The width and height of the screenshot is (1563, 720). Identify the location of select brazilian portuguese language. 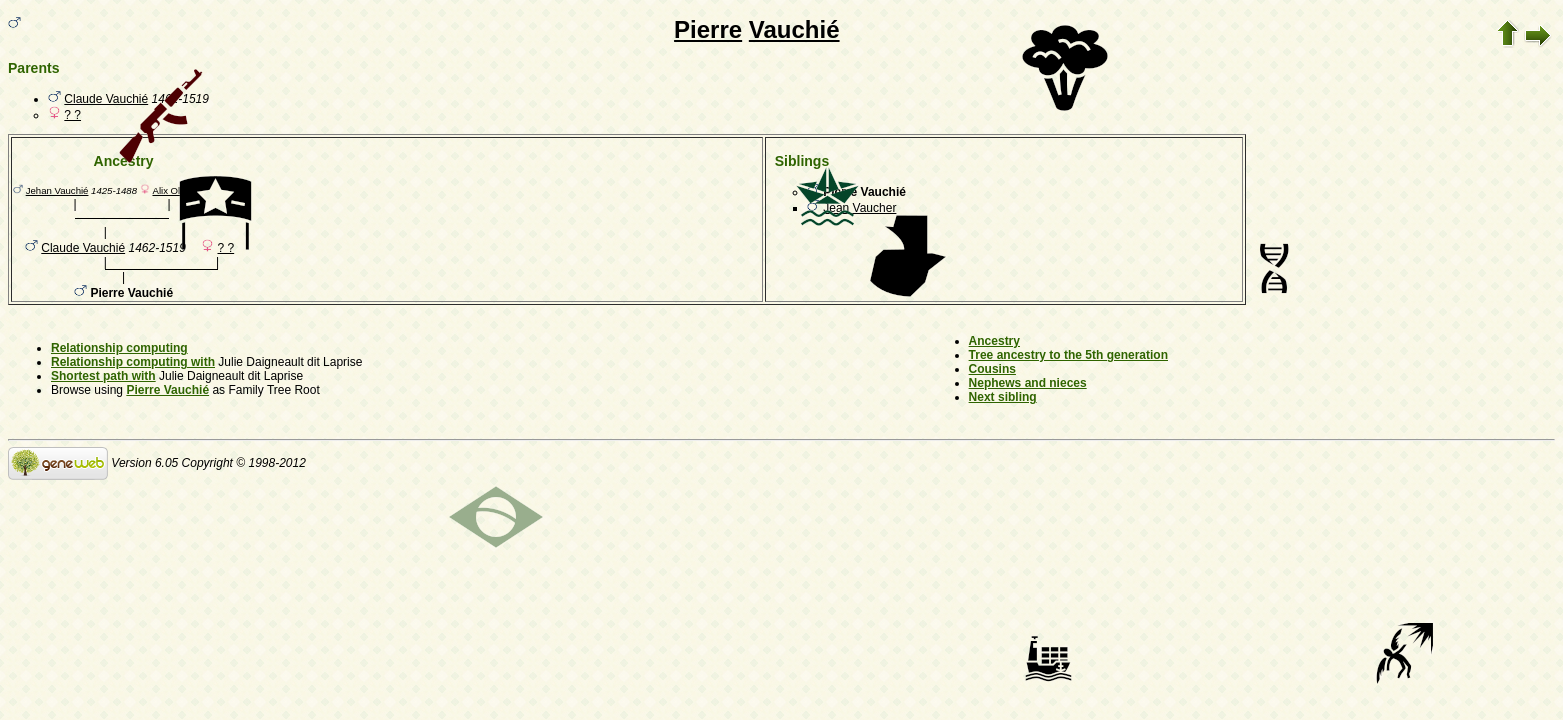
(496, 517).